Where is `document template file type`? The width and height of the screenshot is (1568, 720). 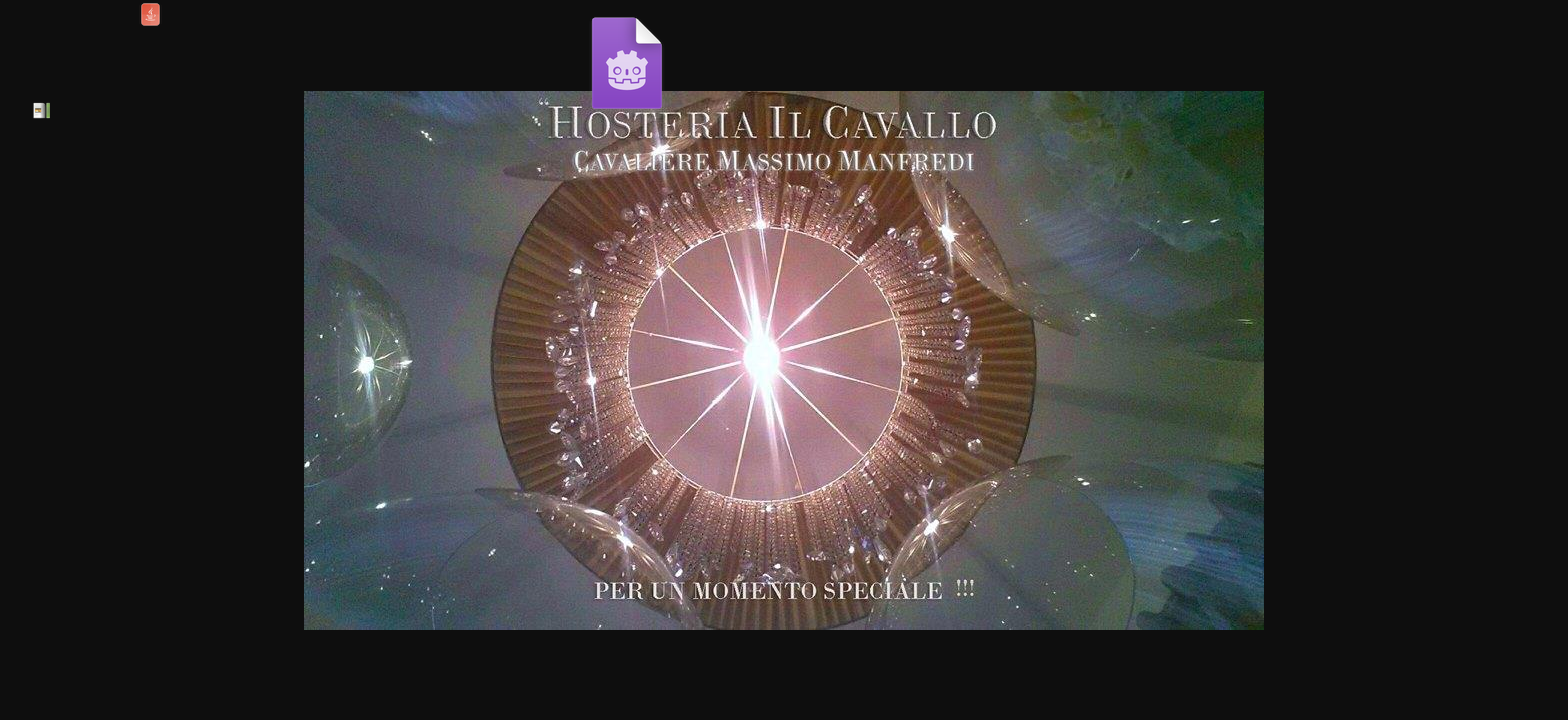
document template file type is located at coordinates (41, 110).